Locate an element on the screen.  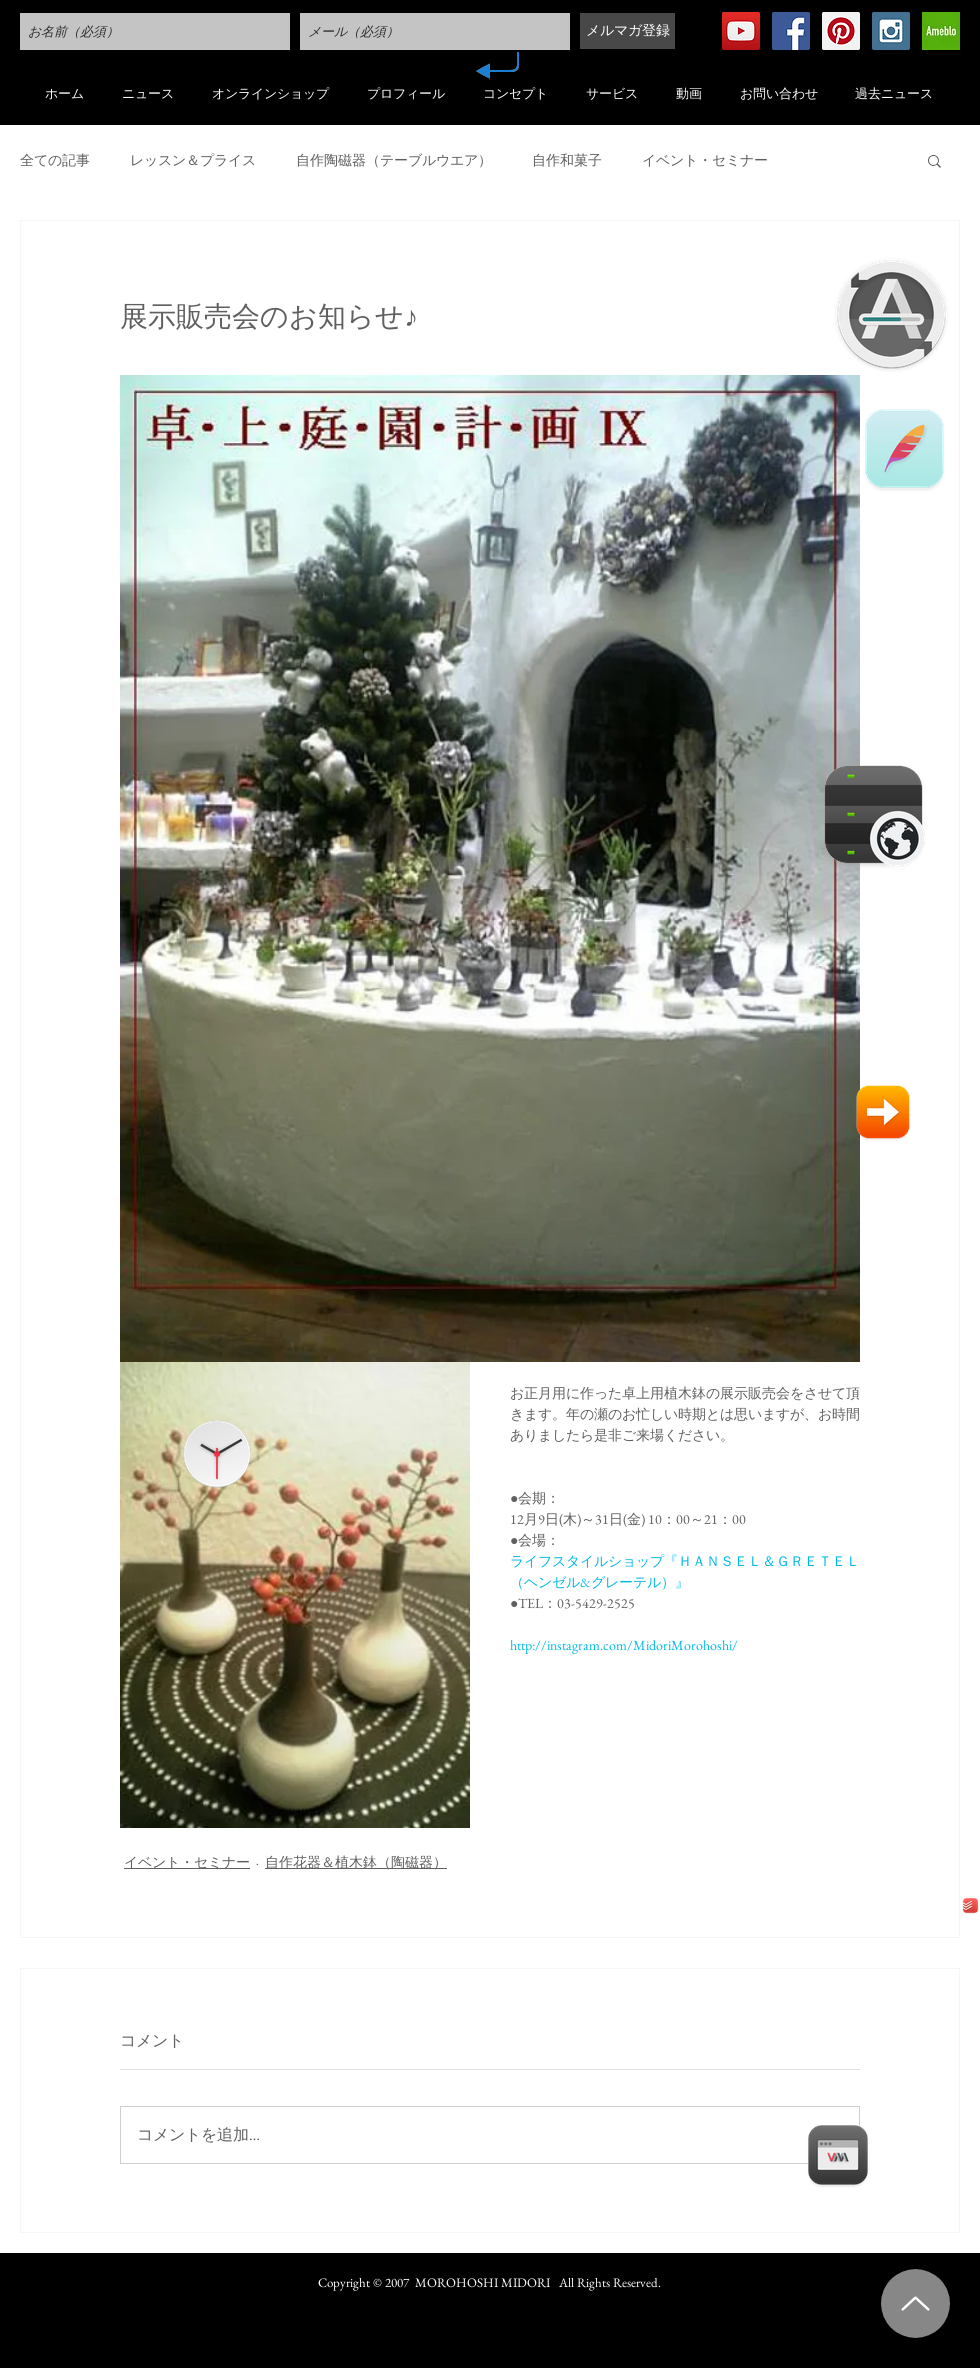
open todoist task management app is located at coordinates (970, 1905).